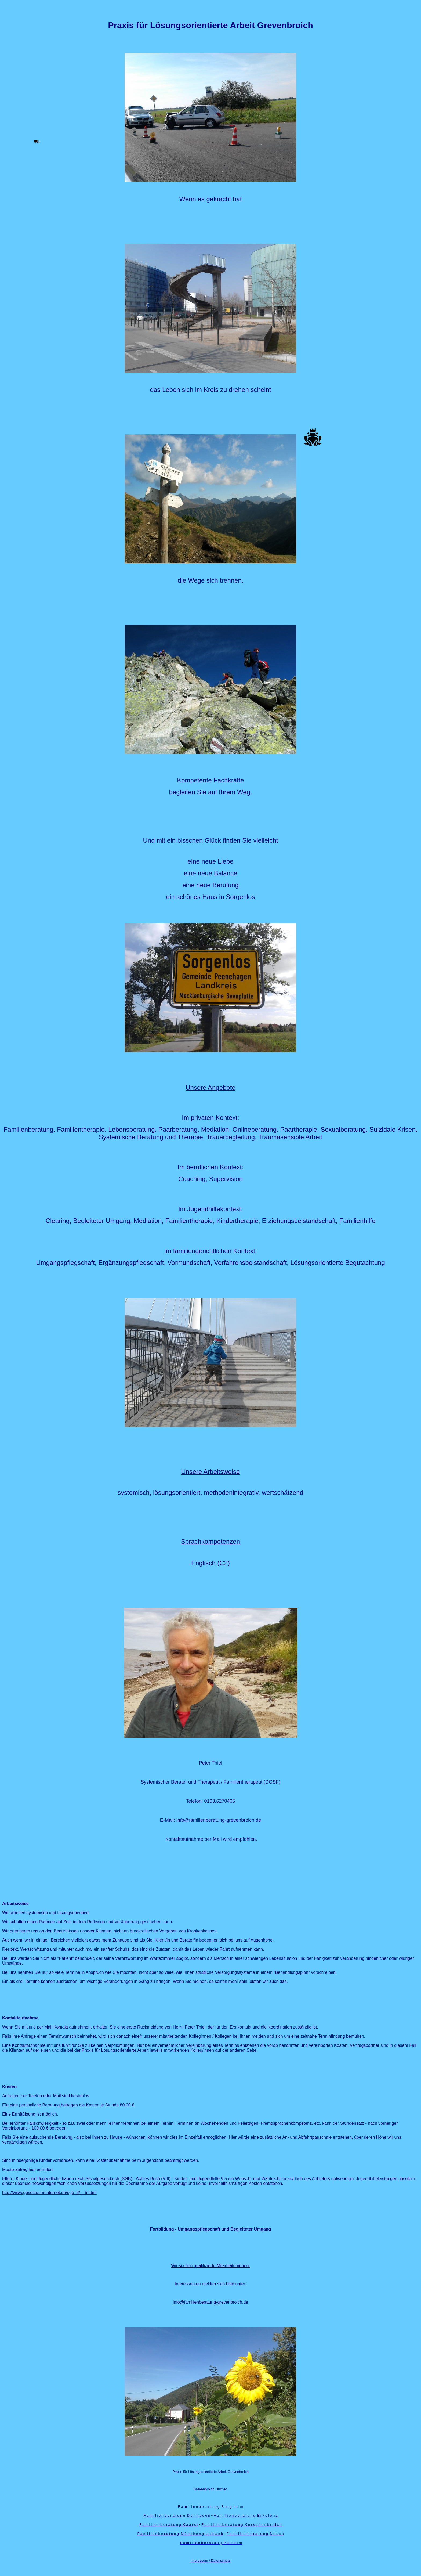 This screenshot has width=421, height=2576. Describe the element at coordinates (313, 437) in the screenshot. I see `select the frog prince character` at that location.